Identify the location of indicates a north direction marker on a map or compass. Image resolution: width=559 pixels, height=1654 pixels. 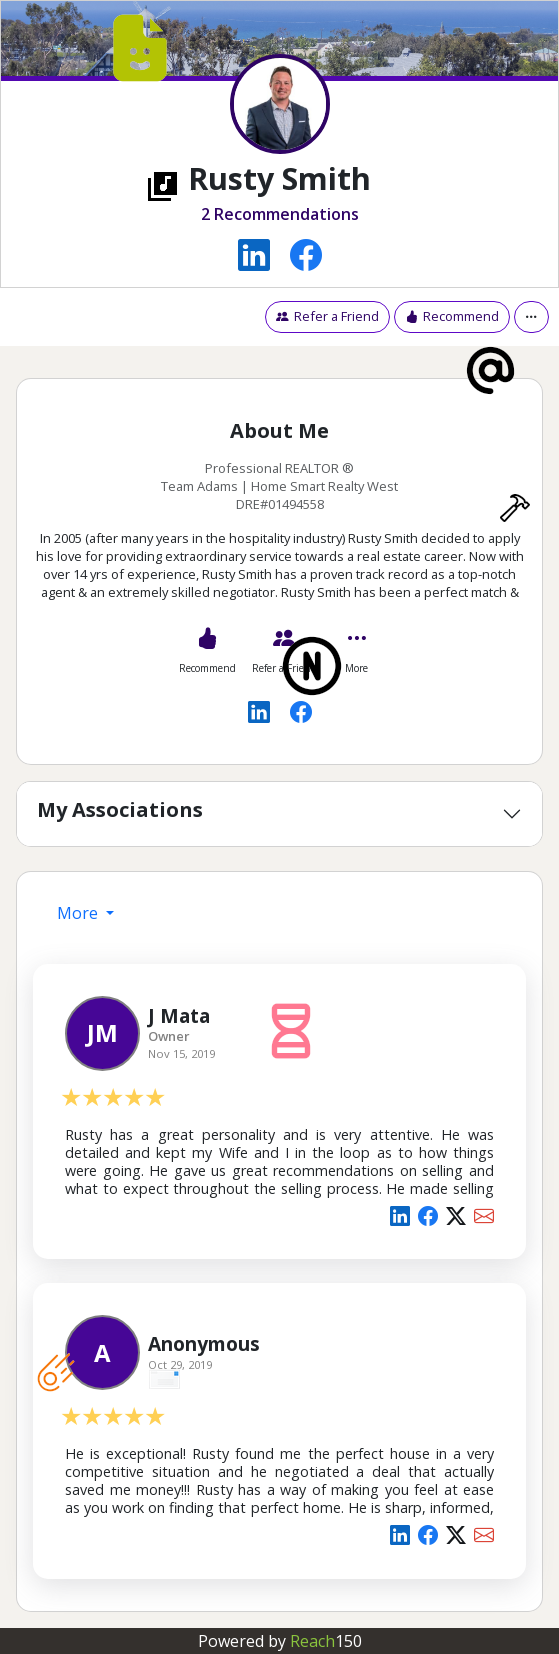
(312, 666).